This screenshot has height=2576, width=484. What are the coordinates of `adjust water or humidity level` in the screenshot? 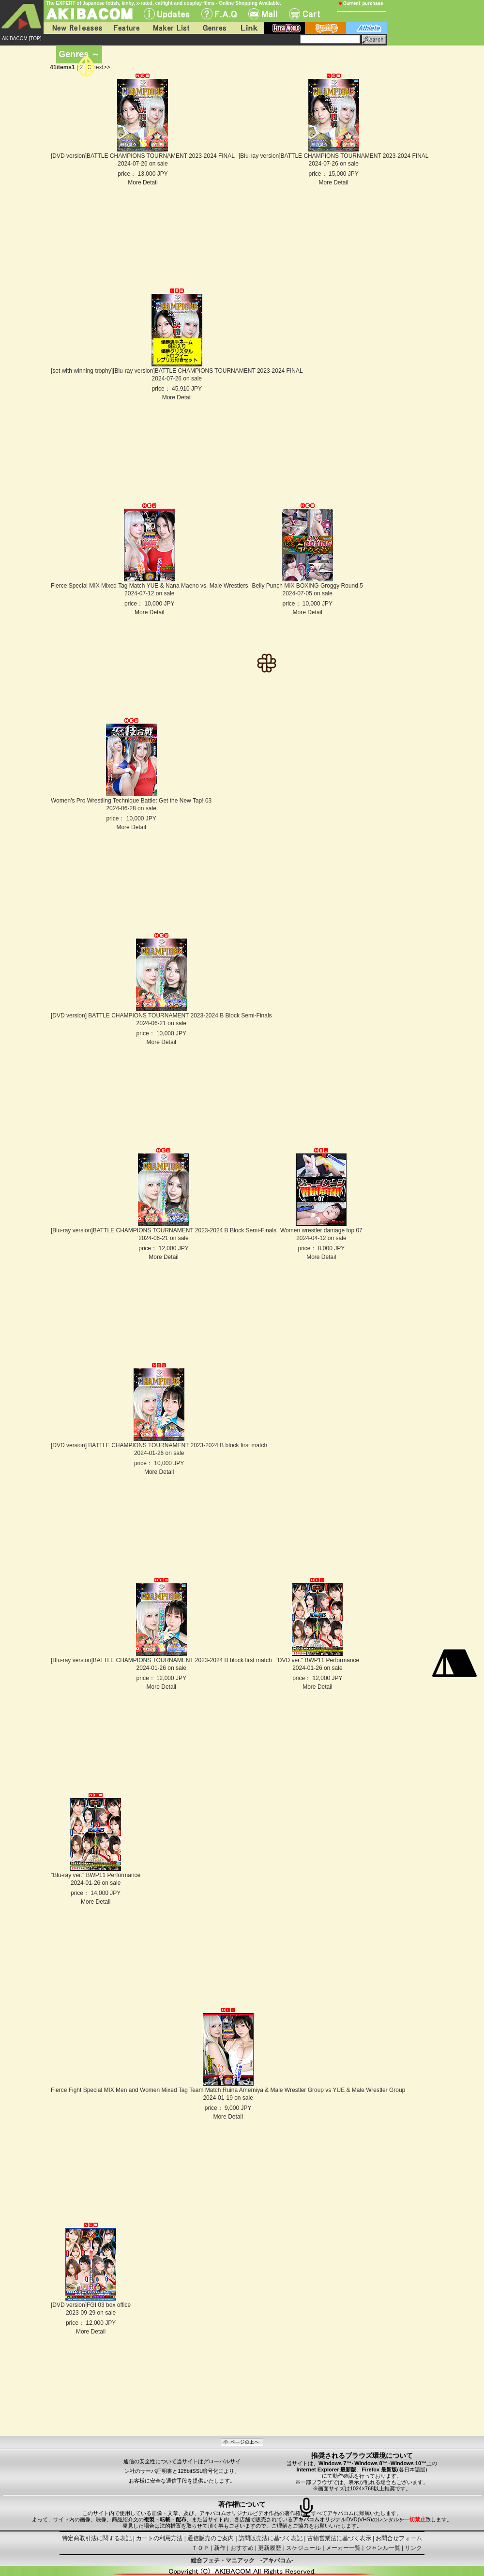 It's located at (86, 67).